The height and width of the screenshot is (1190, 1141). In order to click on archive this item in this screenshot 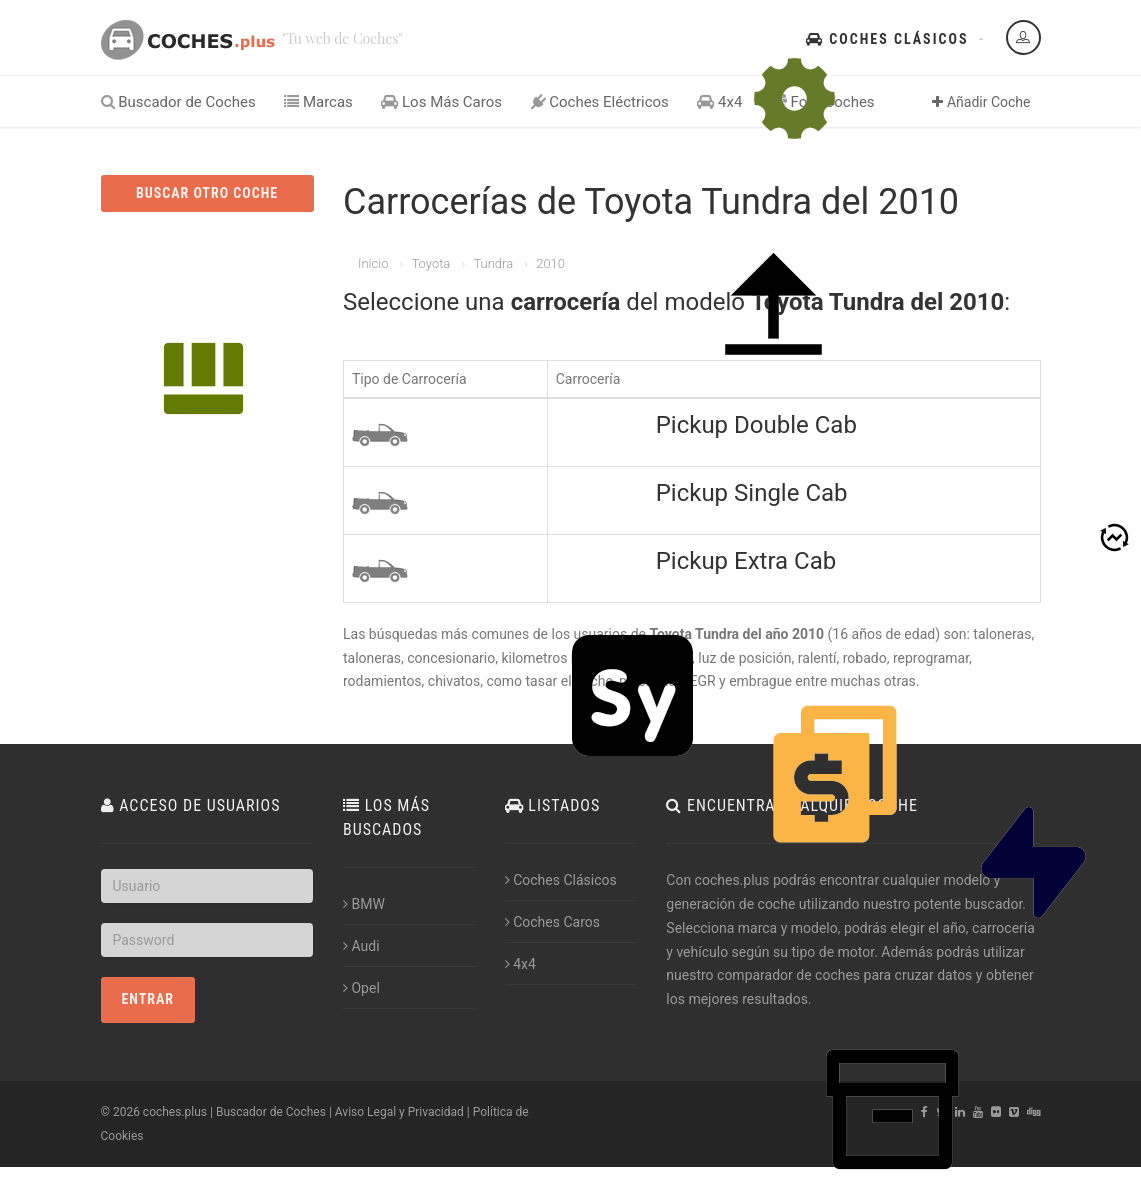, I will do `click(892, 1109)`.